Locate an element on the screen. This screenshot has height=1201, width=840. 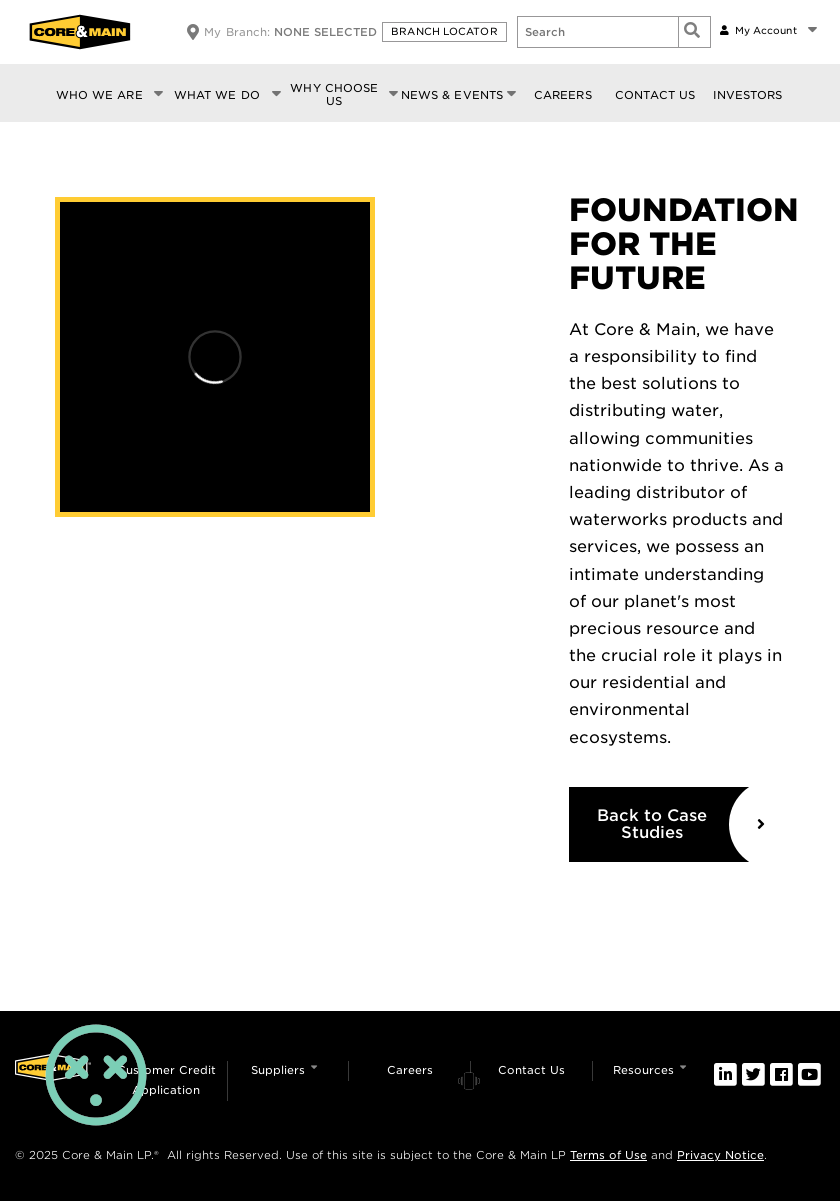
enable vibration mode on device is located at coordinates (469, 1081).